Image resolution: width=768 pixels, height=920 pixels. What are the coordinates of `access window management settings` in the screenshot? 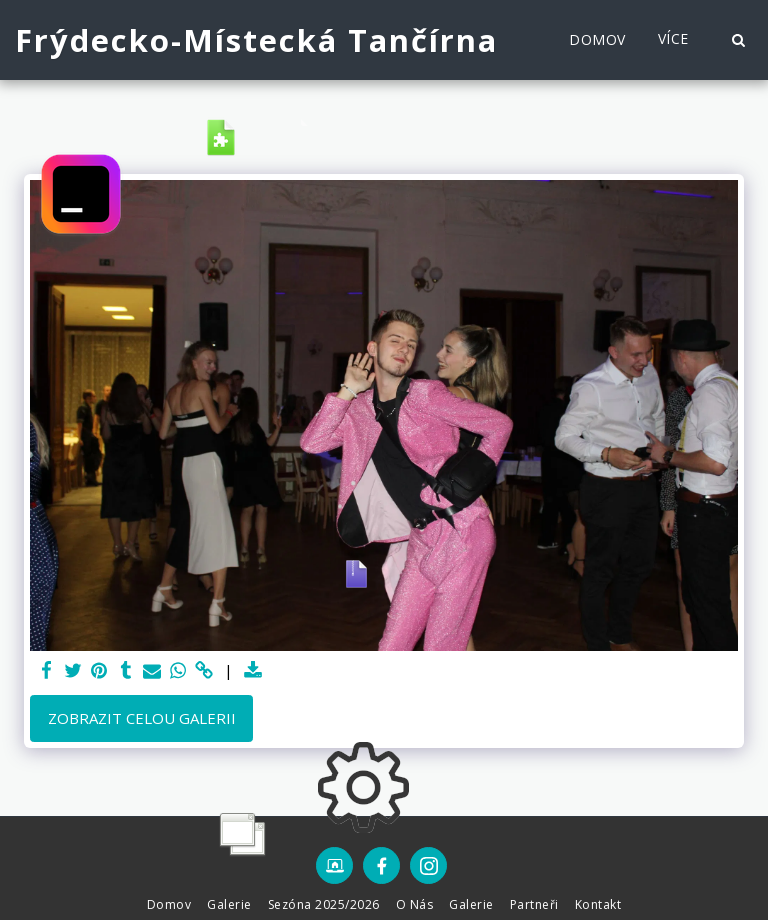 It's located at (242, 834).